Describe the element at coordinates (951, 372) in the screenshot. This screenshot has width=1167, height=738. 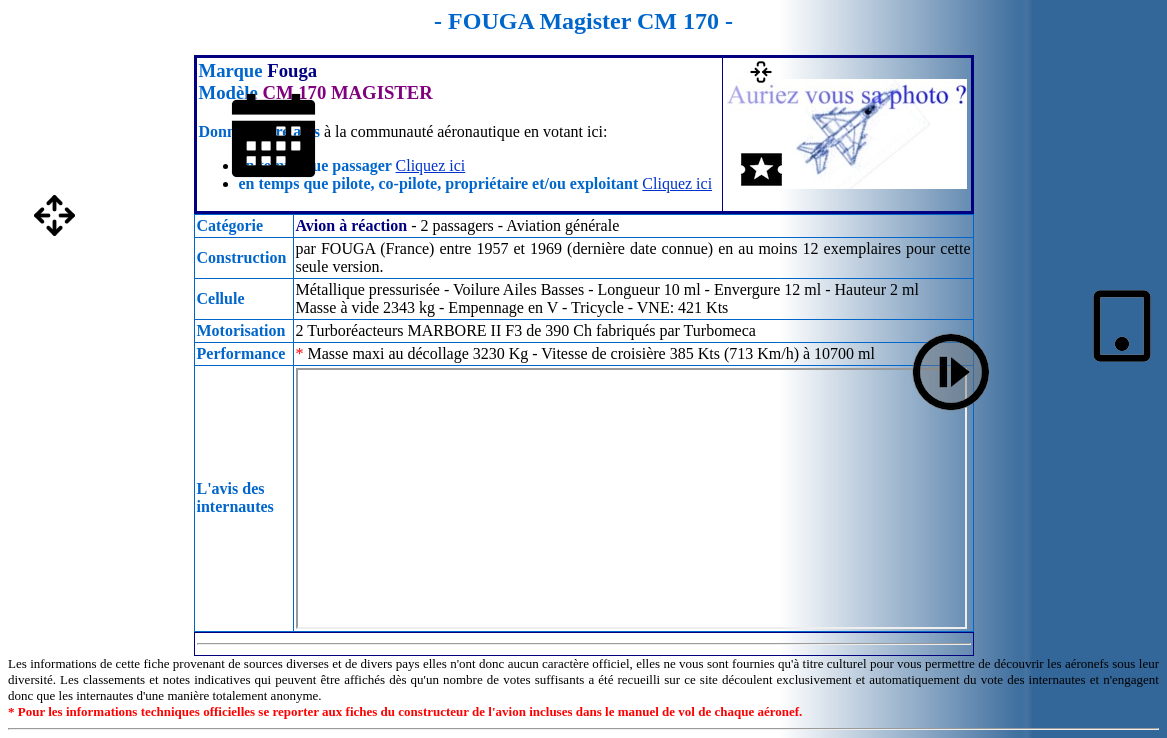
I see `play from the beginning` at that location.